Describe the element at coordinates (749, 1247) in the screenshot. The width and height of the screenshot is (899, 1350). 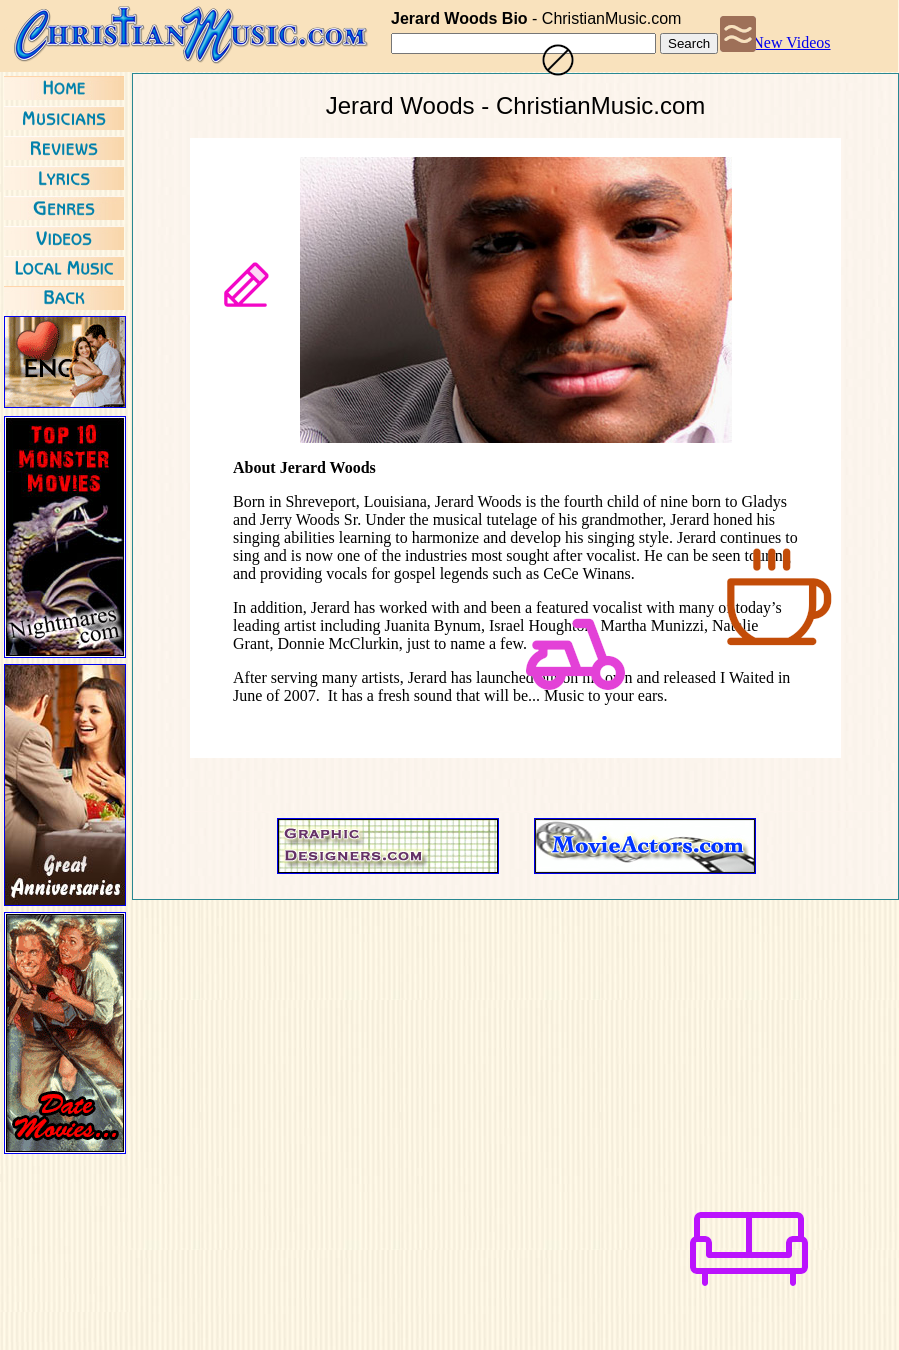
I see `browse furniture or home decor items` at that location.